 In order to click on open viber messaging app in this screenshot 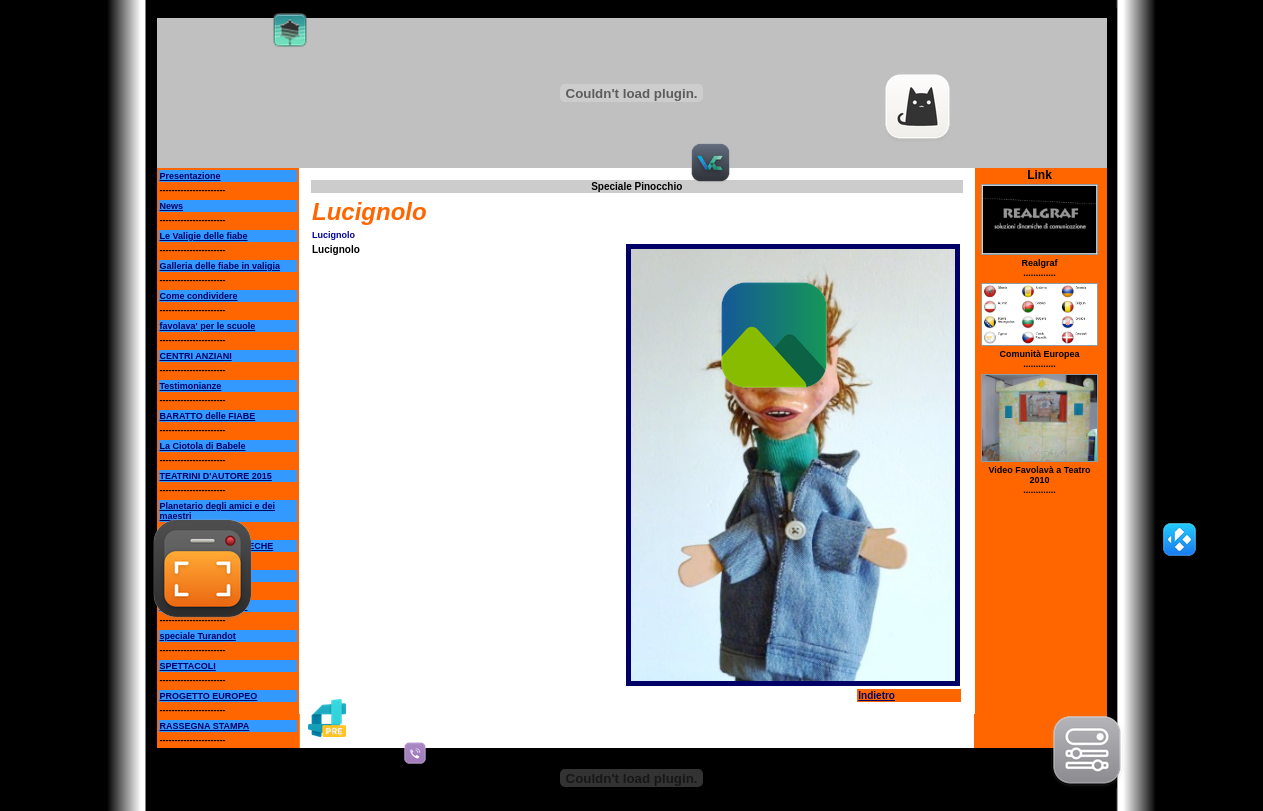, I will do `click(415, 753)`.